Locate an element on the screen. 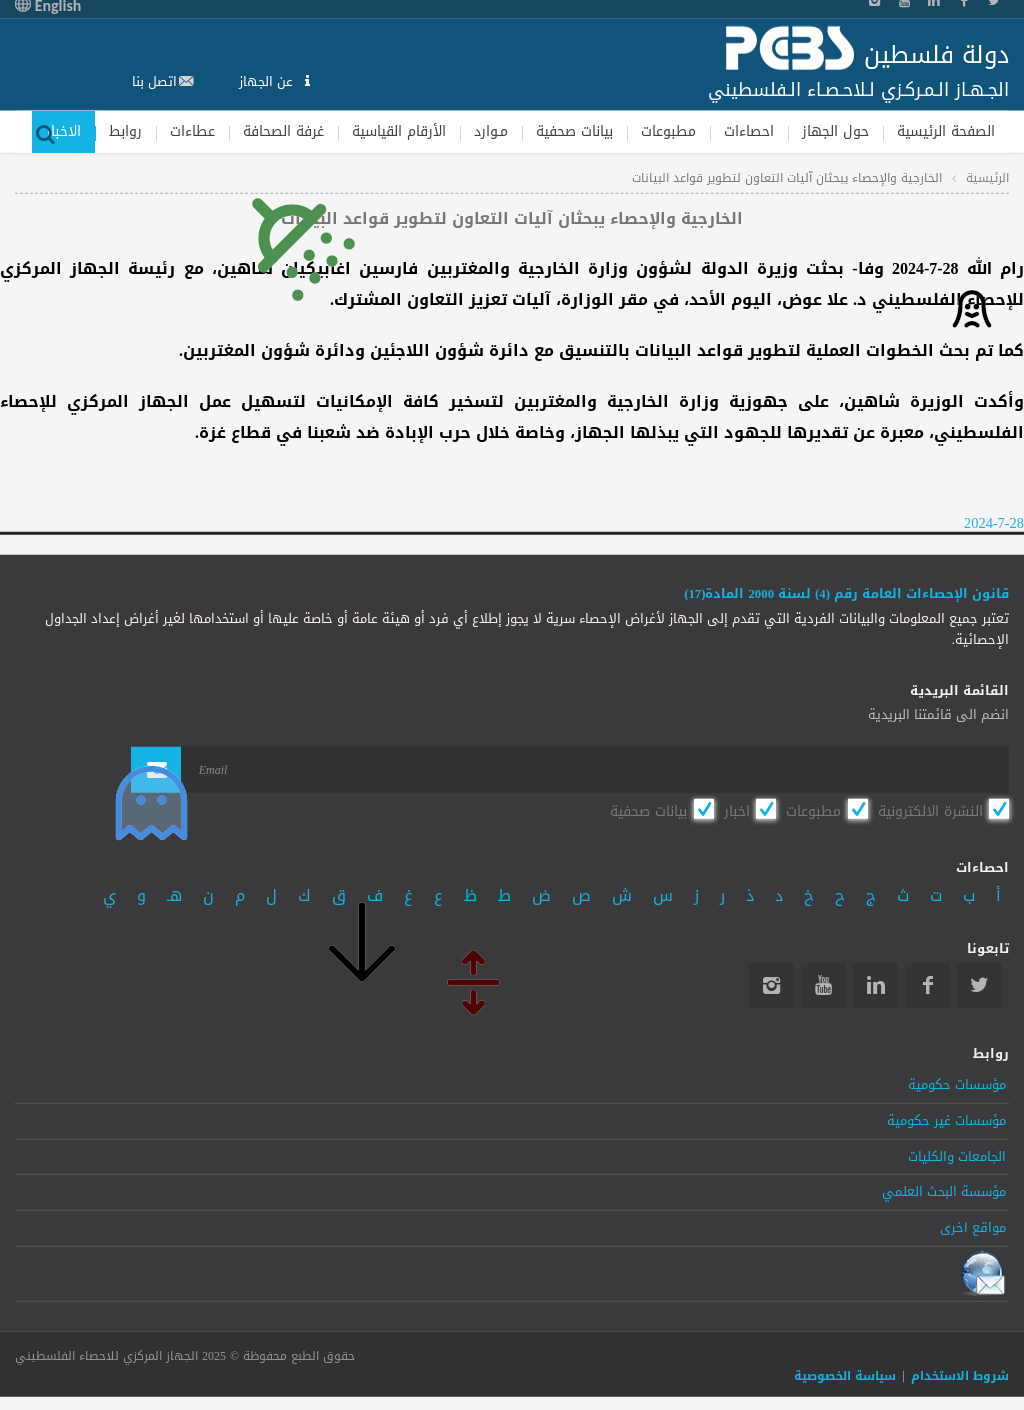  indicates linux operating system compatibility is located at coordinates (972, 311).